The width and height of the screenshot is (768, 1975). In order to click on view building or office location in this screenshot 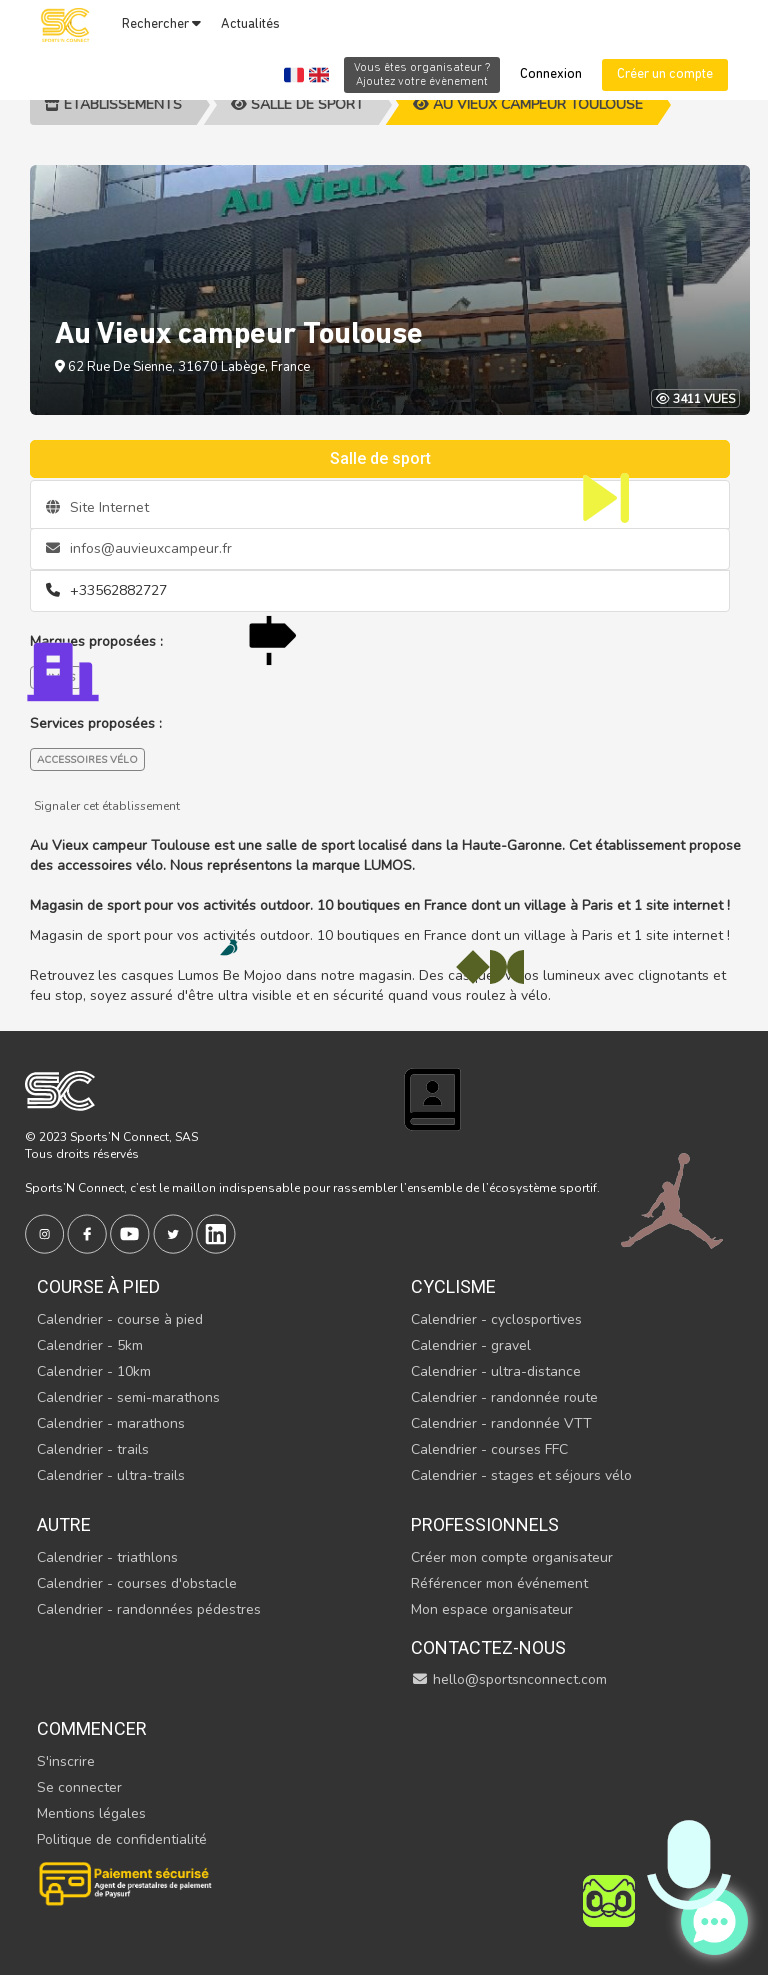, I will do `click(63, 672)`.